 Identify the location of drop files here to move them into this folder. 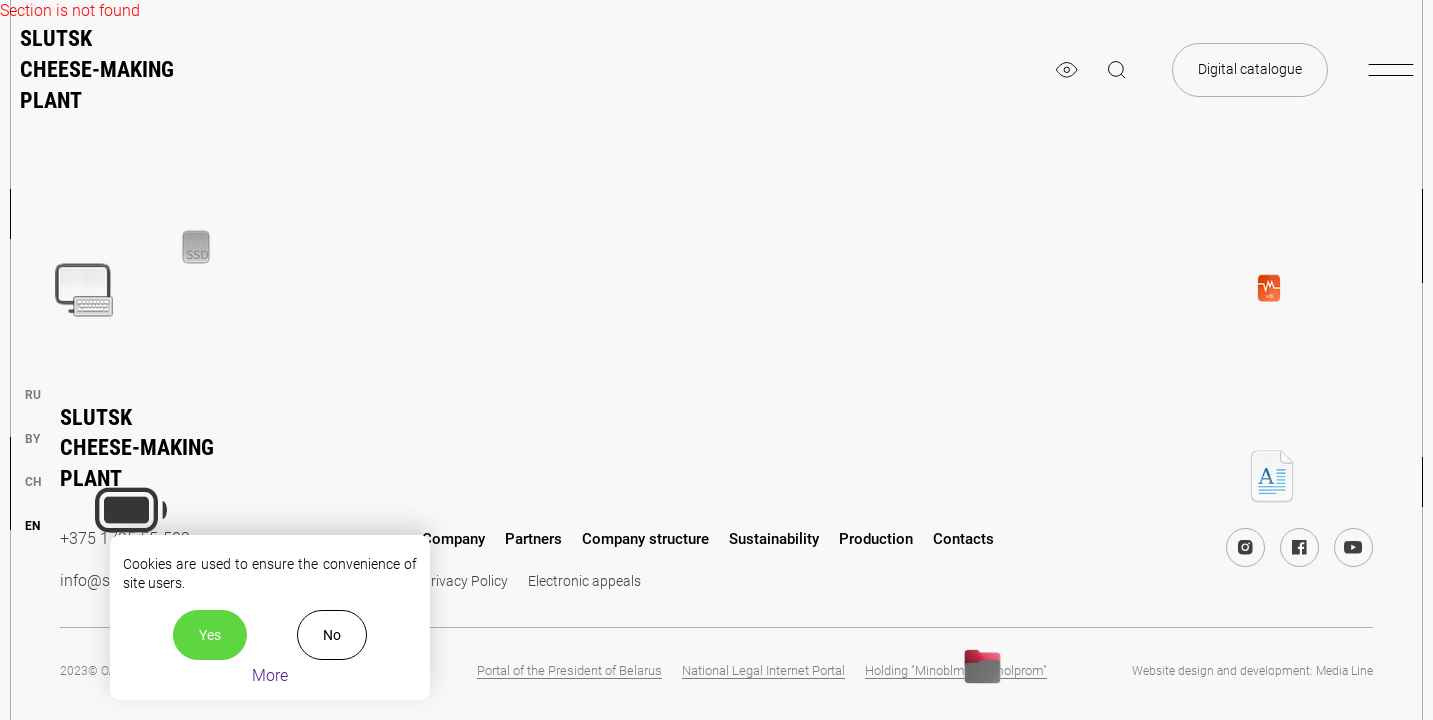
(982, 666).